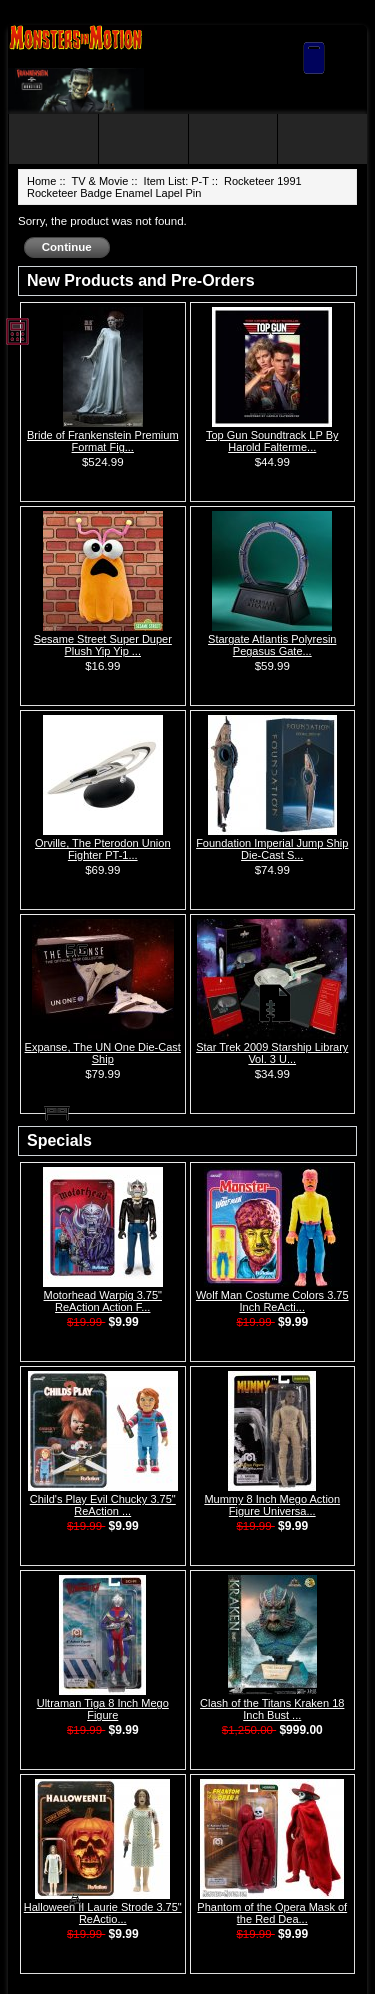 This screenshot has height=1994, width=375. I want to click on access compressed or archived files, so click(275, 1003).